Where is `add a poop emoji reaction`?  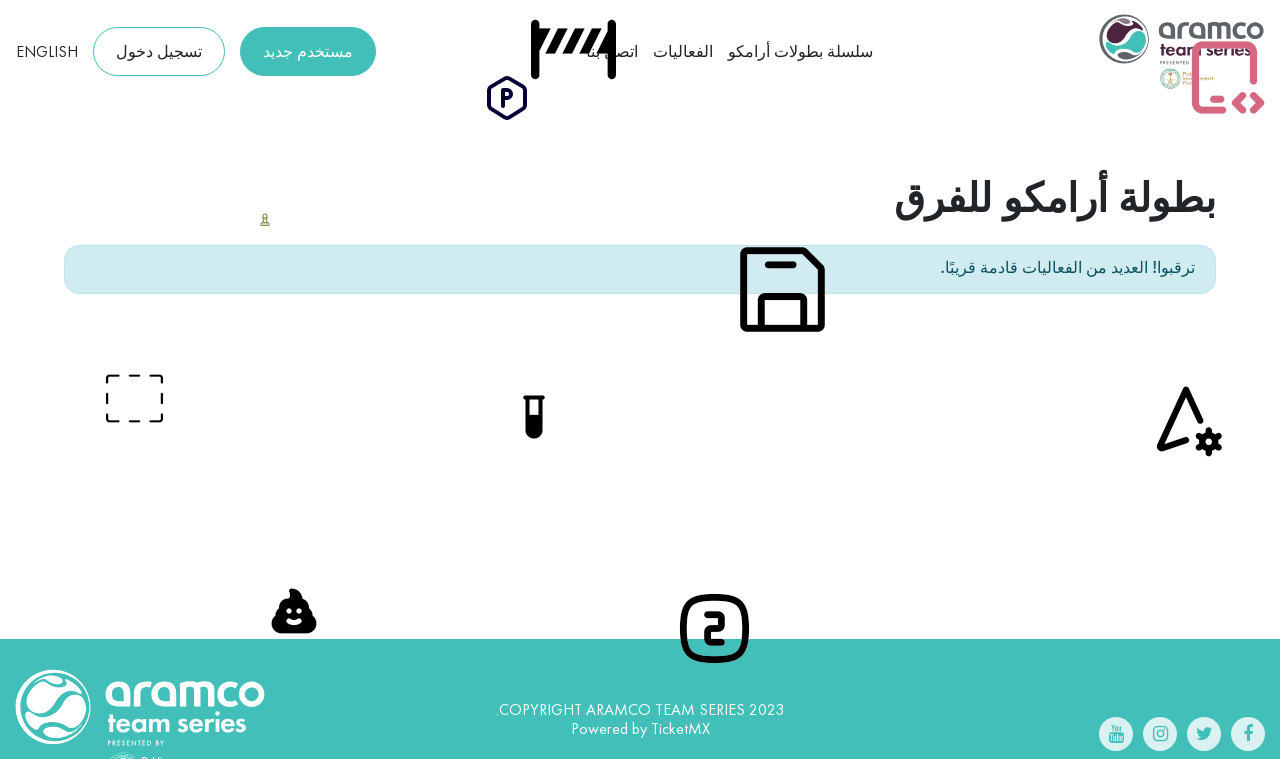
add a poop emoji reaction is located at coordinates (294, 611).